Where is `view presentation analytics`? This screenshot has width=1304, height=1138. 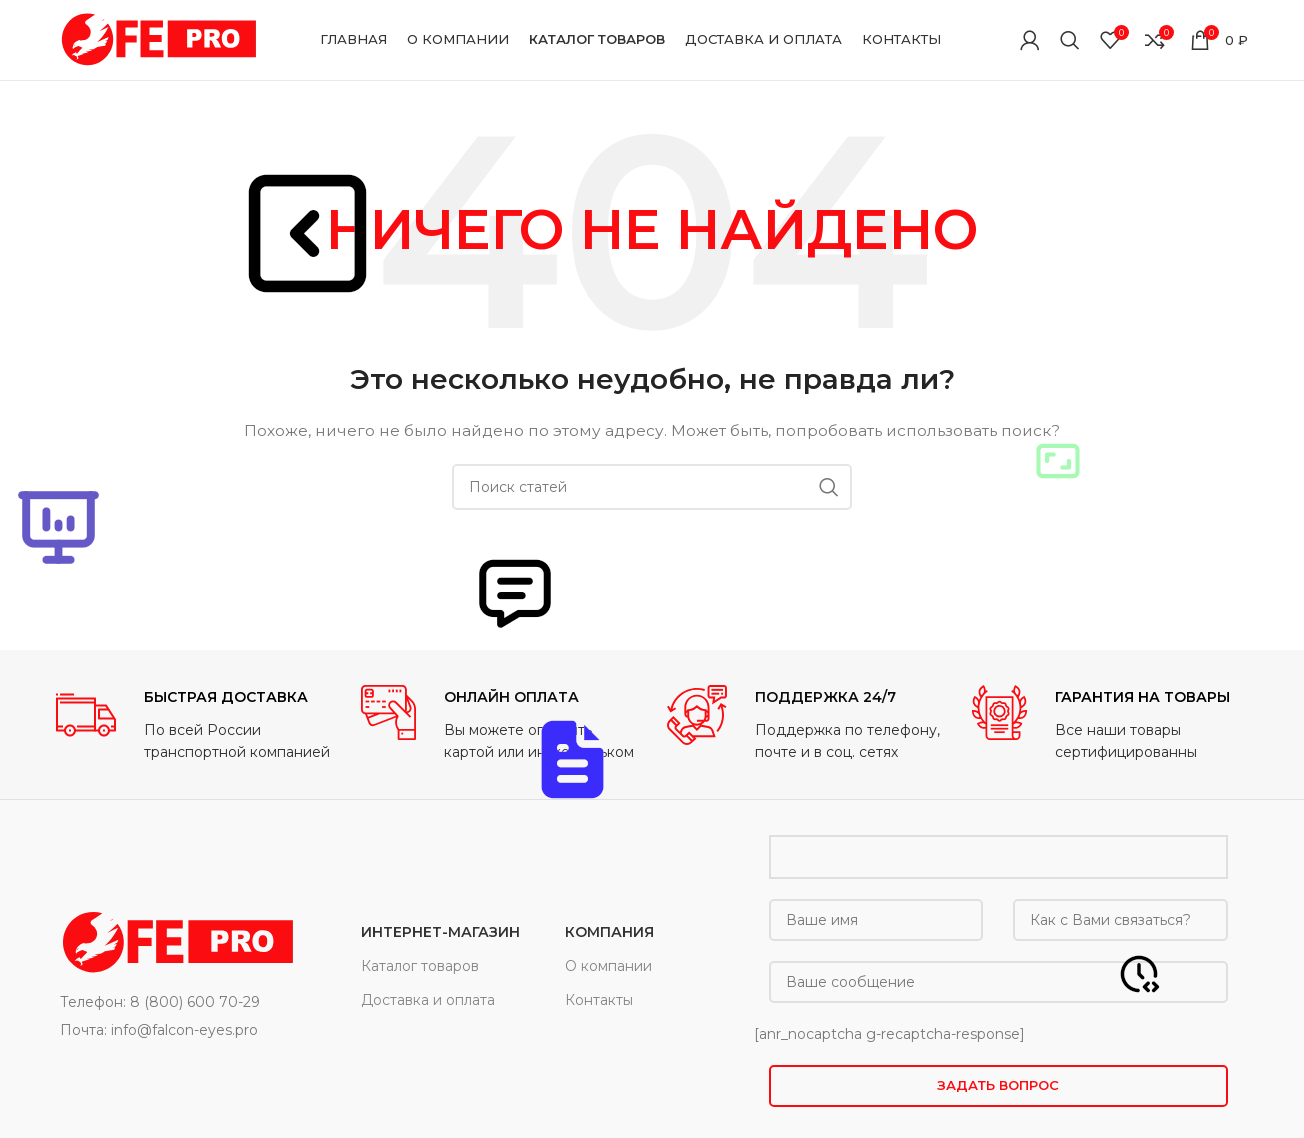
view presentation analytics is located at coordinates (58, 527).